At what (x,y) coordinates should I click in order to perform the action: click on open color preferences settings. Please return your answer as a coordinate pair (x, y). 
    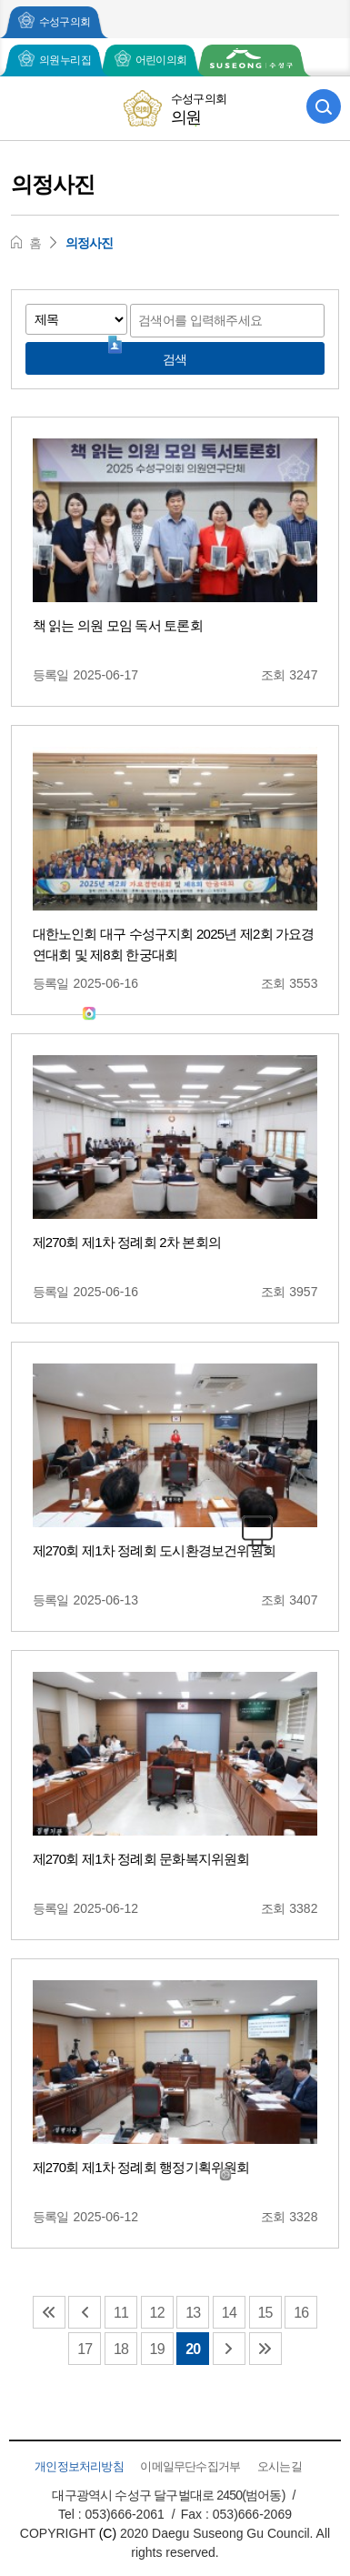
    Looking at the image, I should click on (89, 1013).